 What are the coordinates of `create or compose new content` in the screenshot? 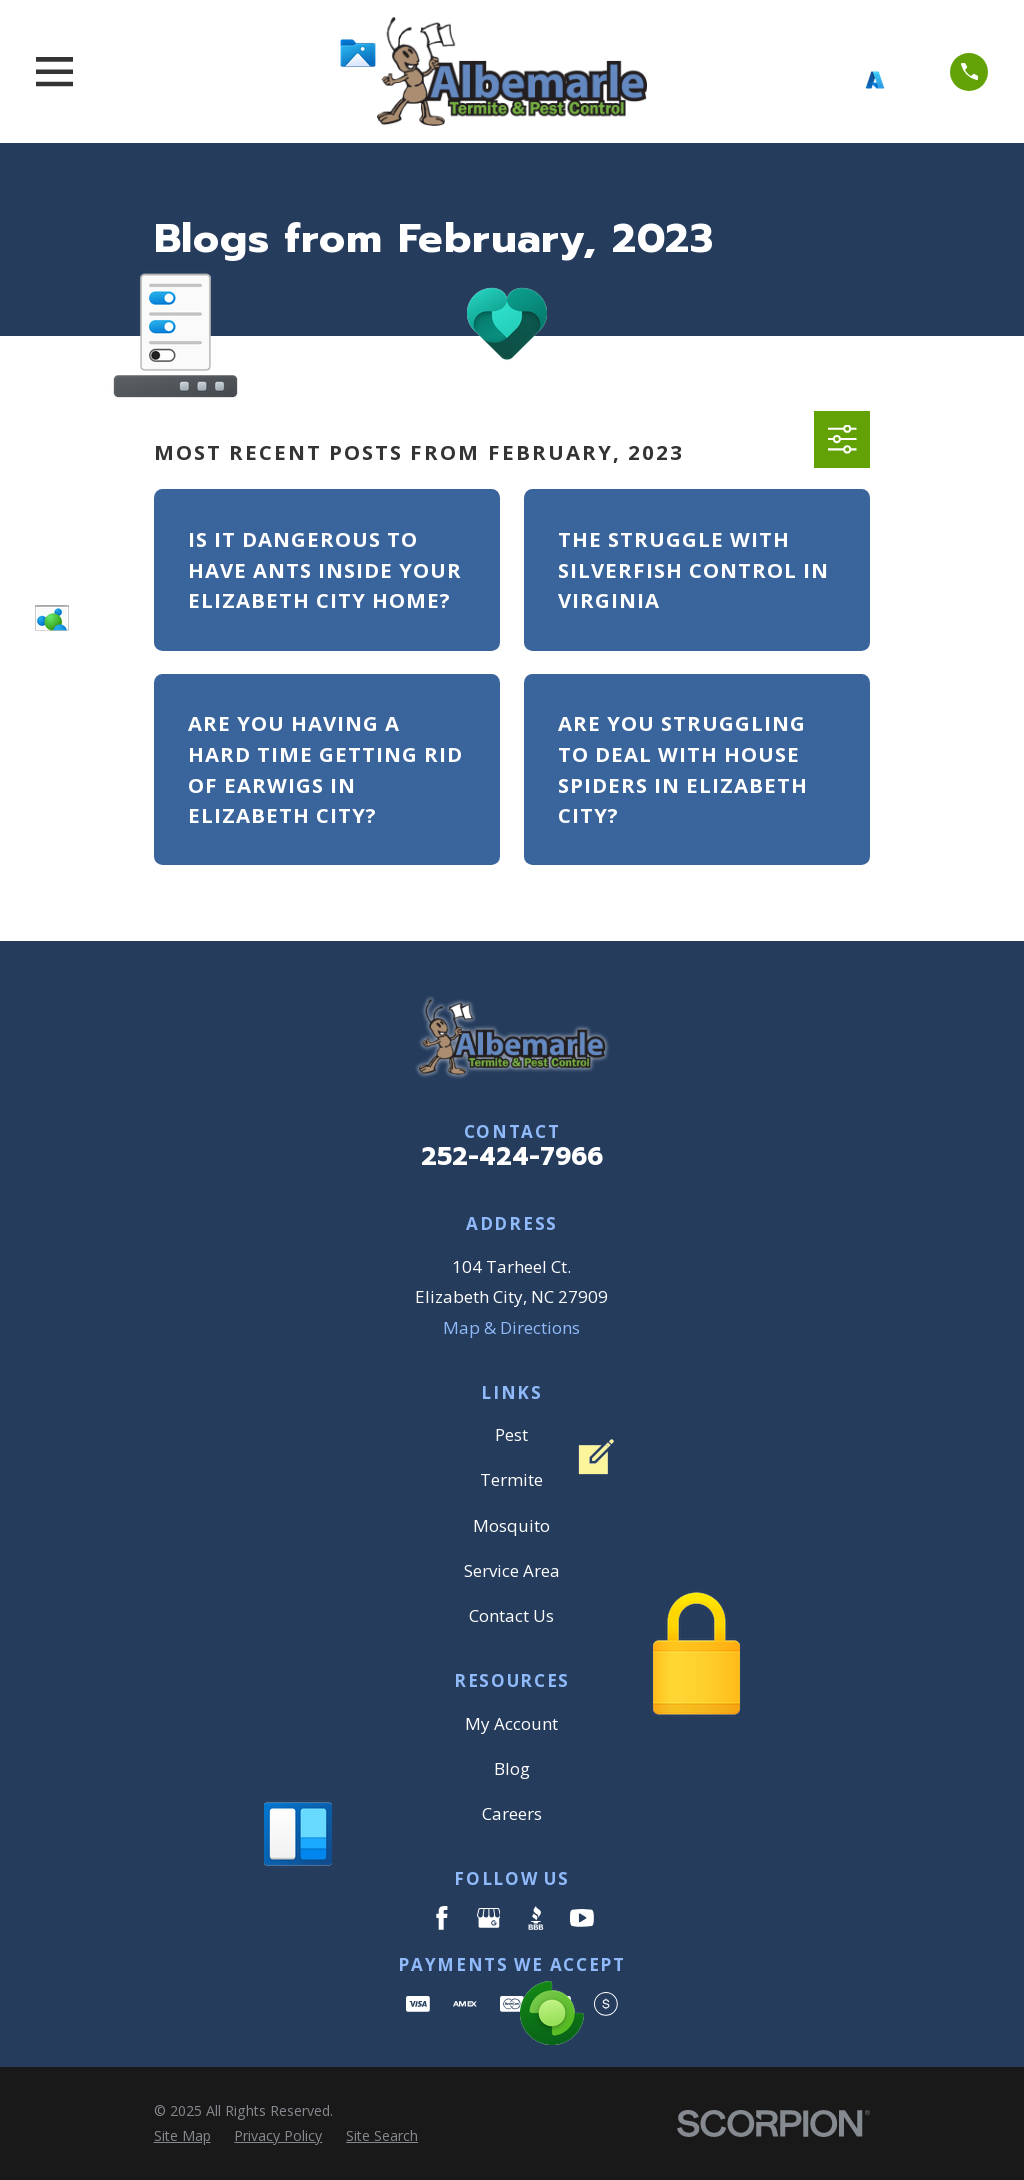 It's located at (596, 1457).